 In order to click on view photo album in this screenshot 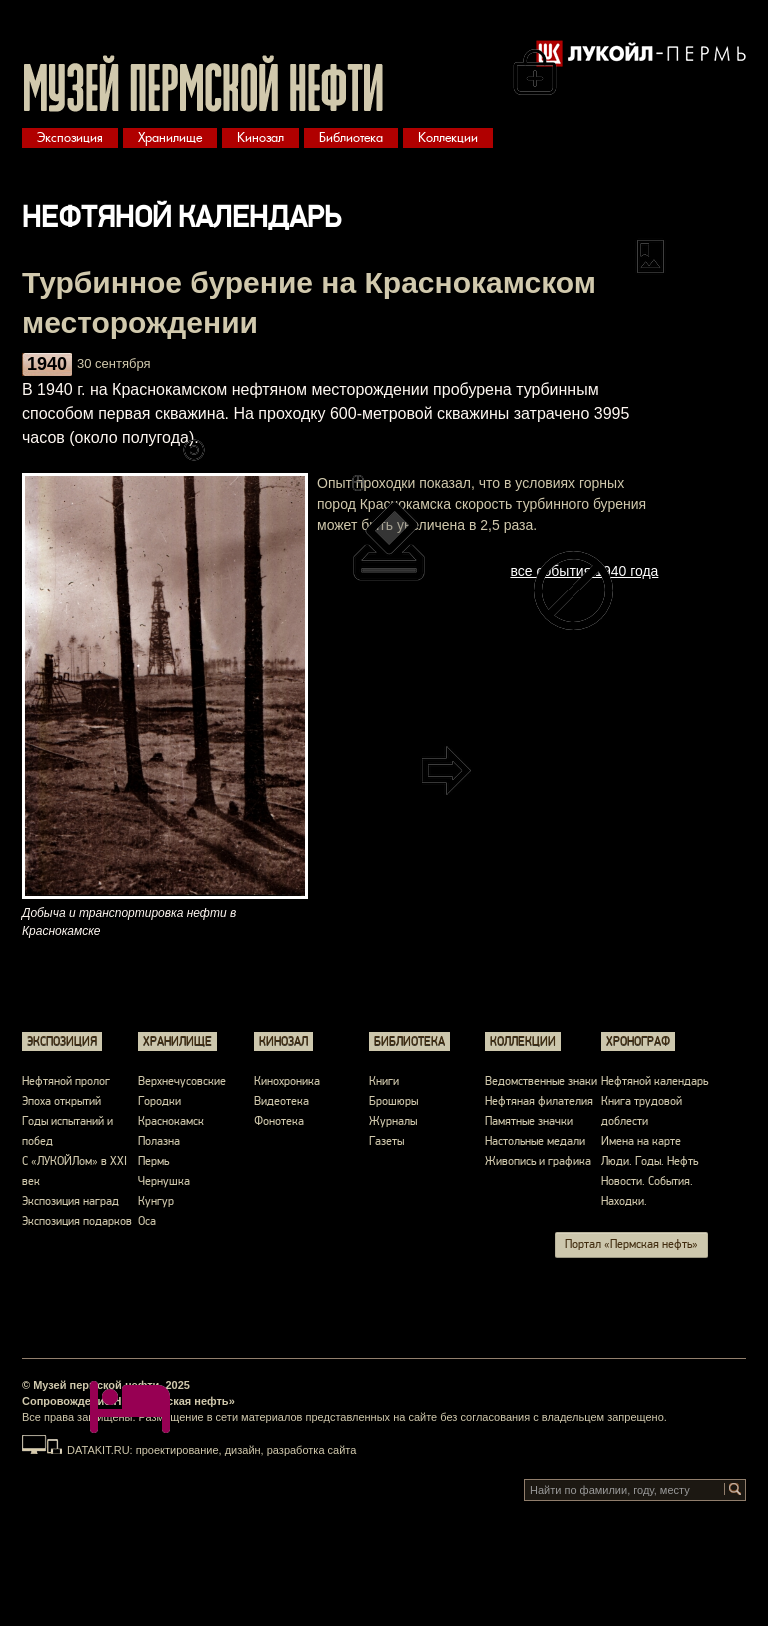, I will do `click(650, 256)`.